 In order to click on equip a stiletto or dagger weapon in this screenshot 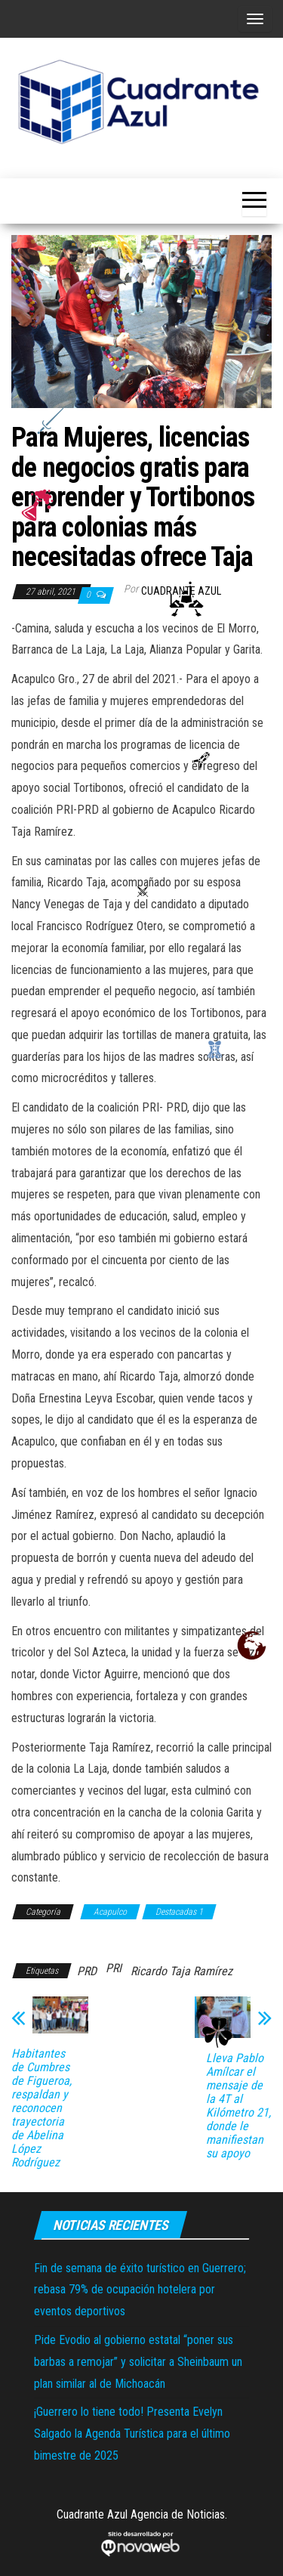, I will do `click(51, 420)`.